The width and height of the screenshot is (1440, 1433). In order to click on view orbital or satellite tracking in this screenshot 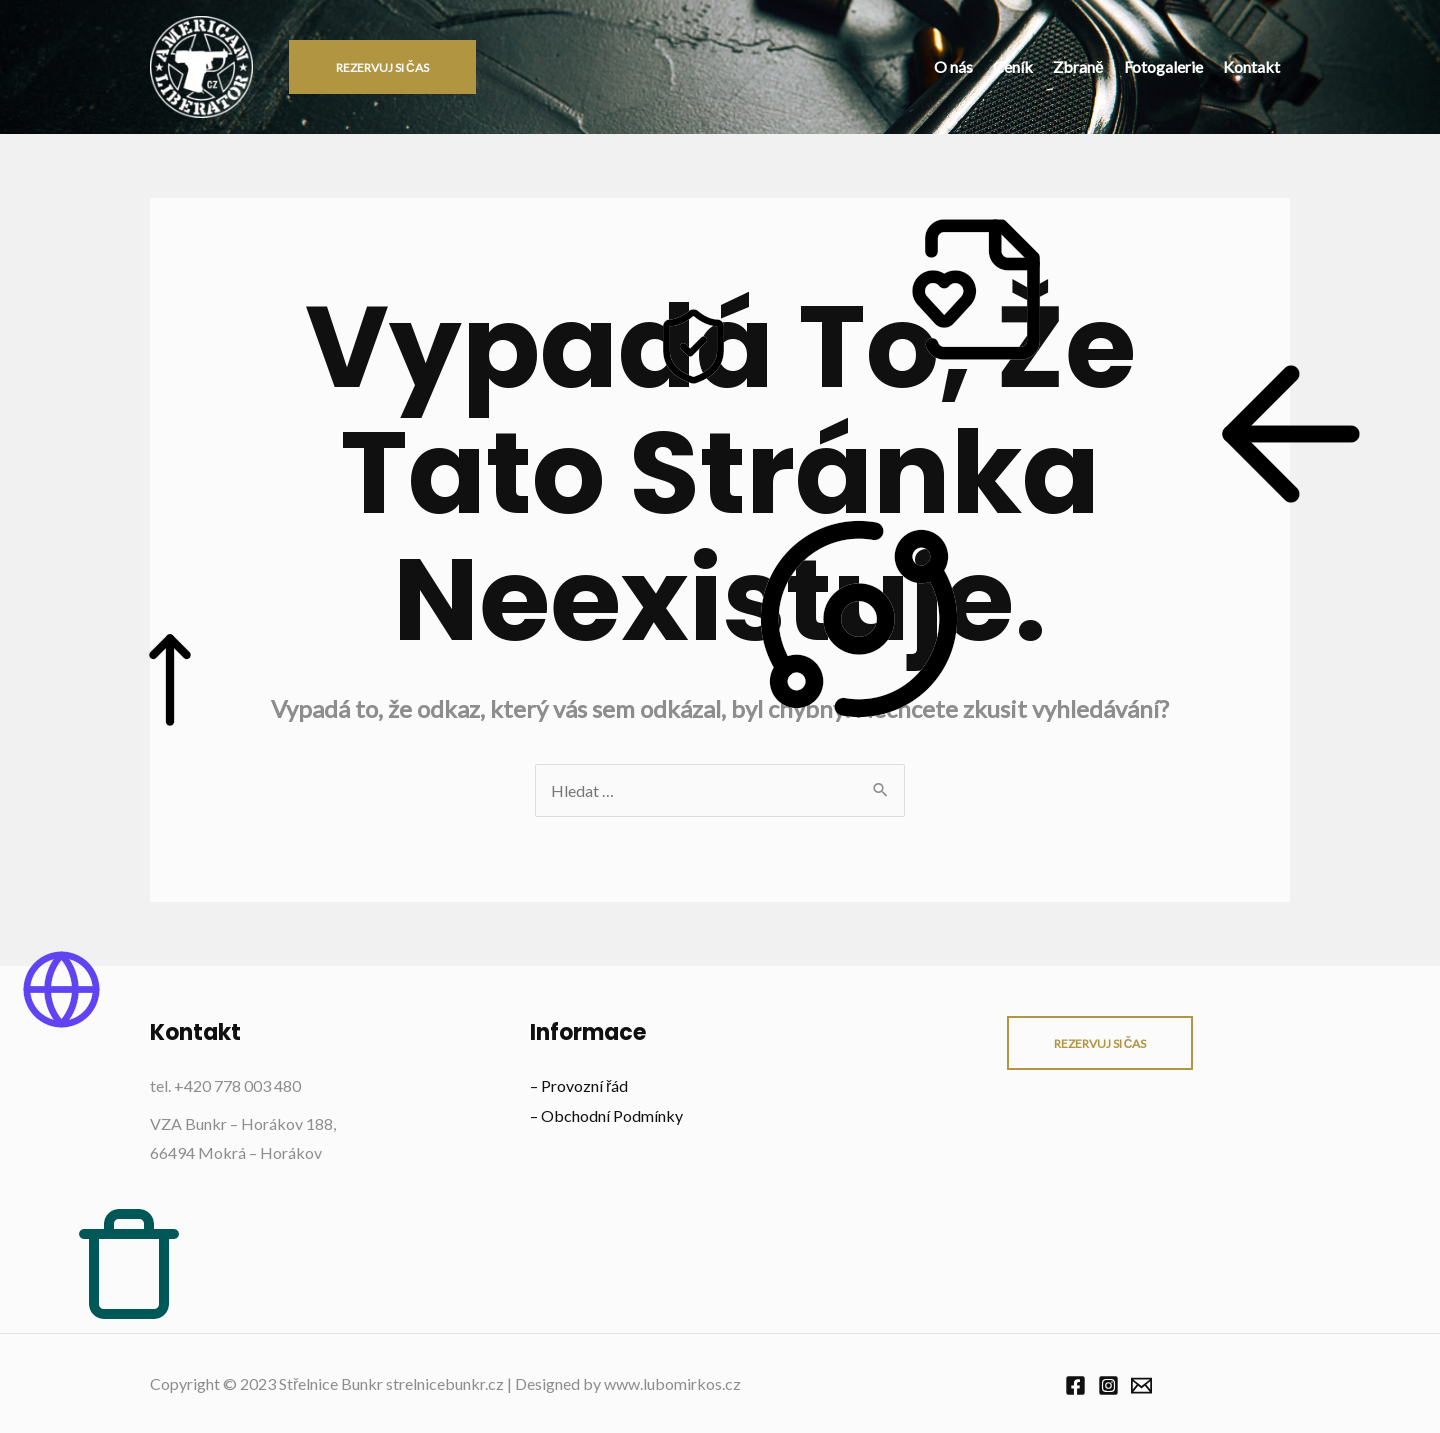, I will do `click(859, 619)`.